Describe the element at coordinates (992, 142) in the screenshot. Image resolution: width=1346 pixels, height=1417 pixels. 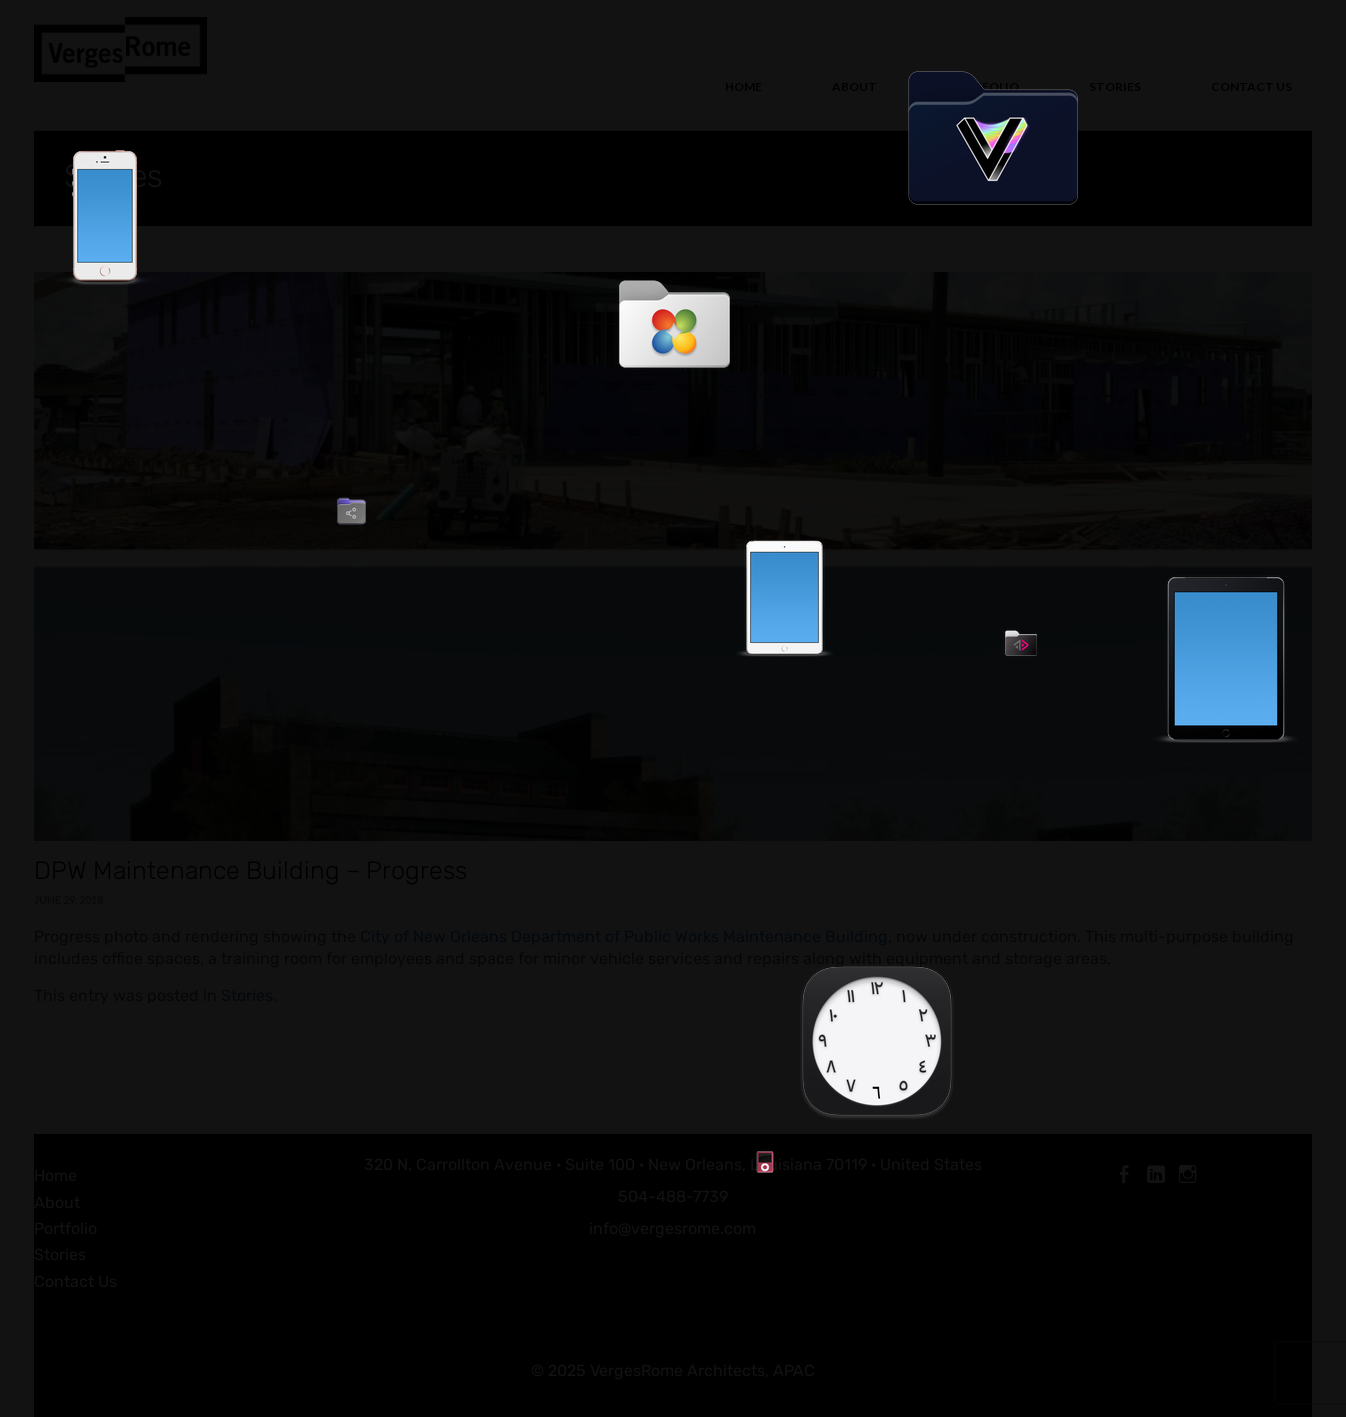
I see `open wondershare videap project files folder` at that location.